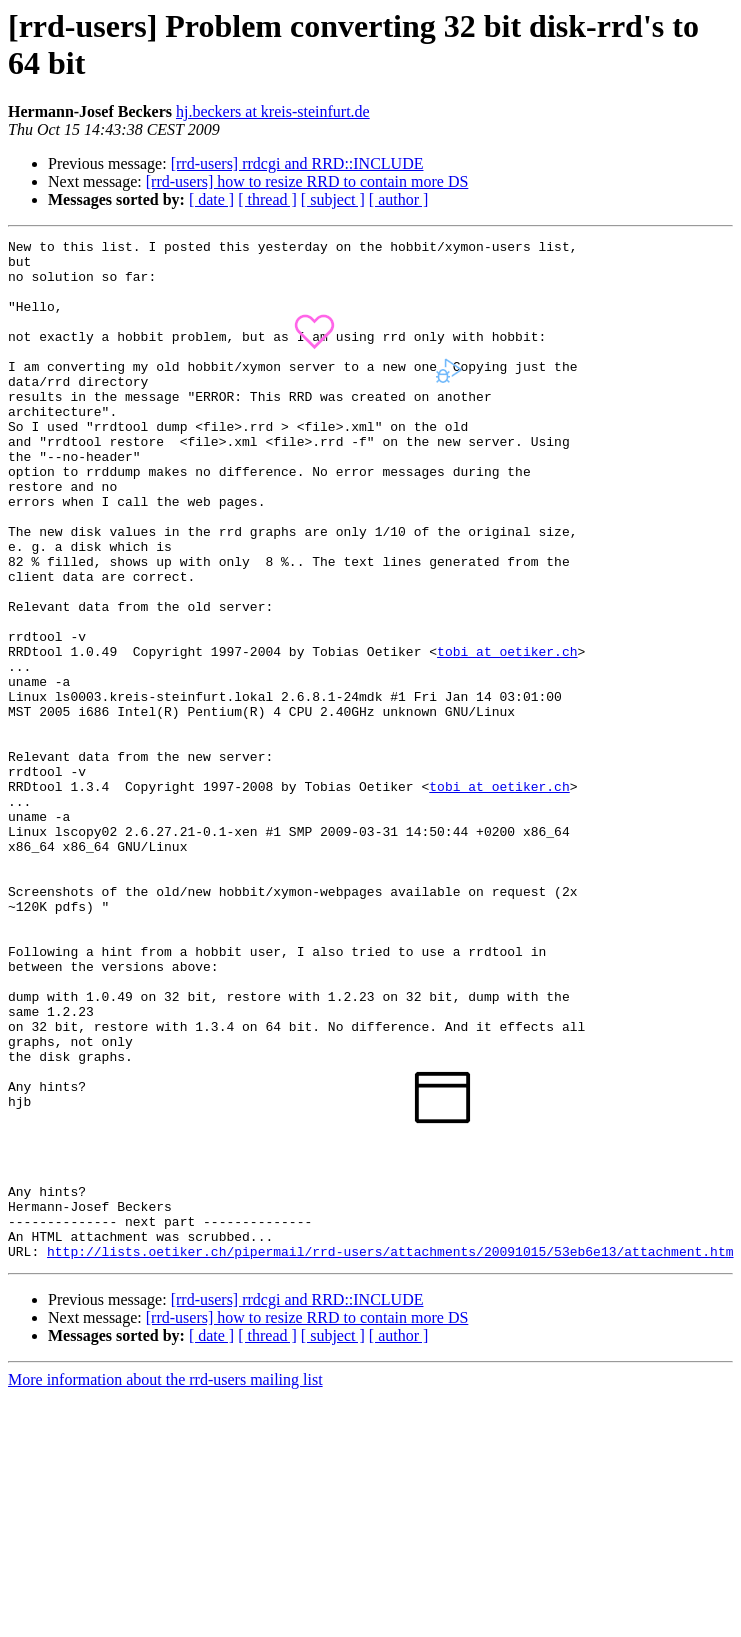  I want to click on add to favorites, so click(314, 331).